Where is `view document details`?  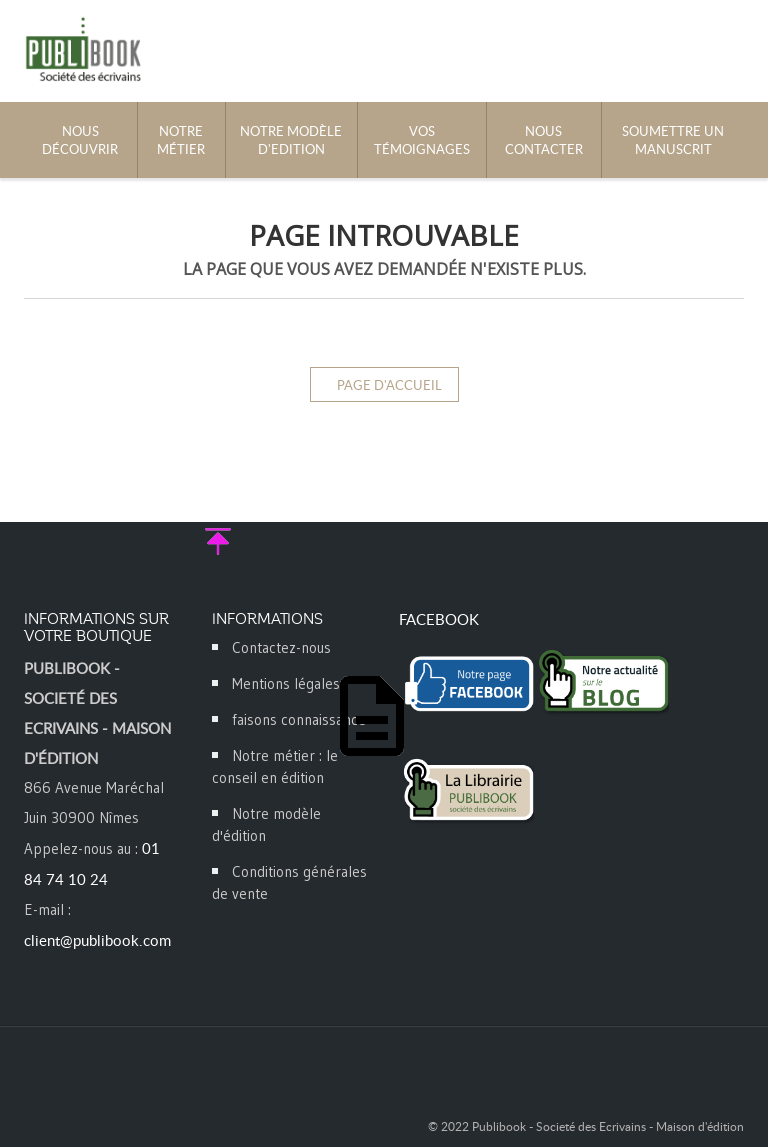
view document details is located at coordinates (372, 716).